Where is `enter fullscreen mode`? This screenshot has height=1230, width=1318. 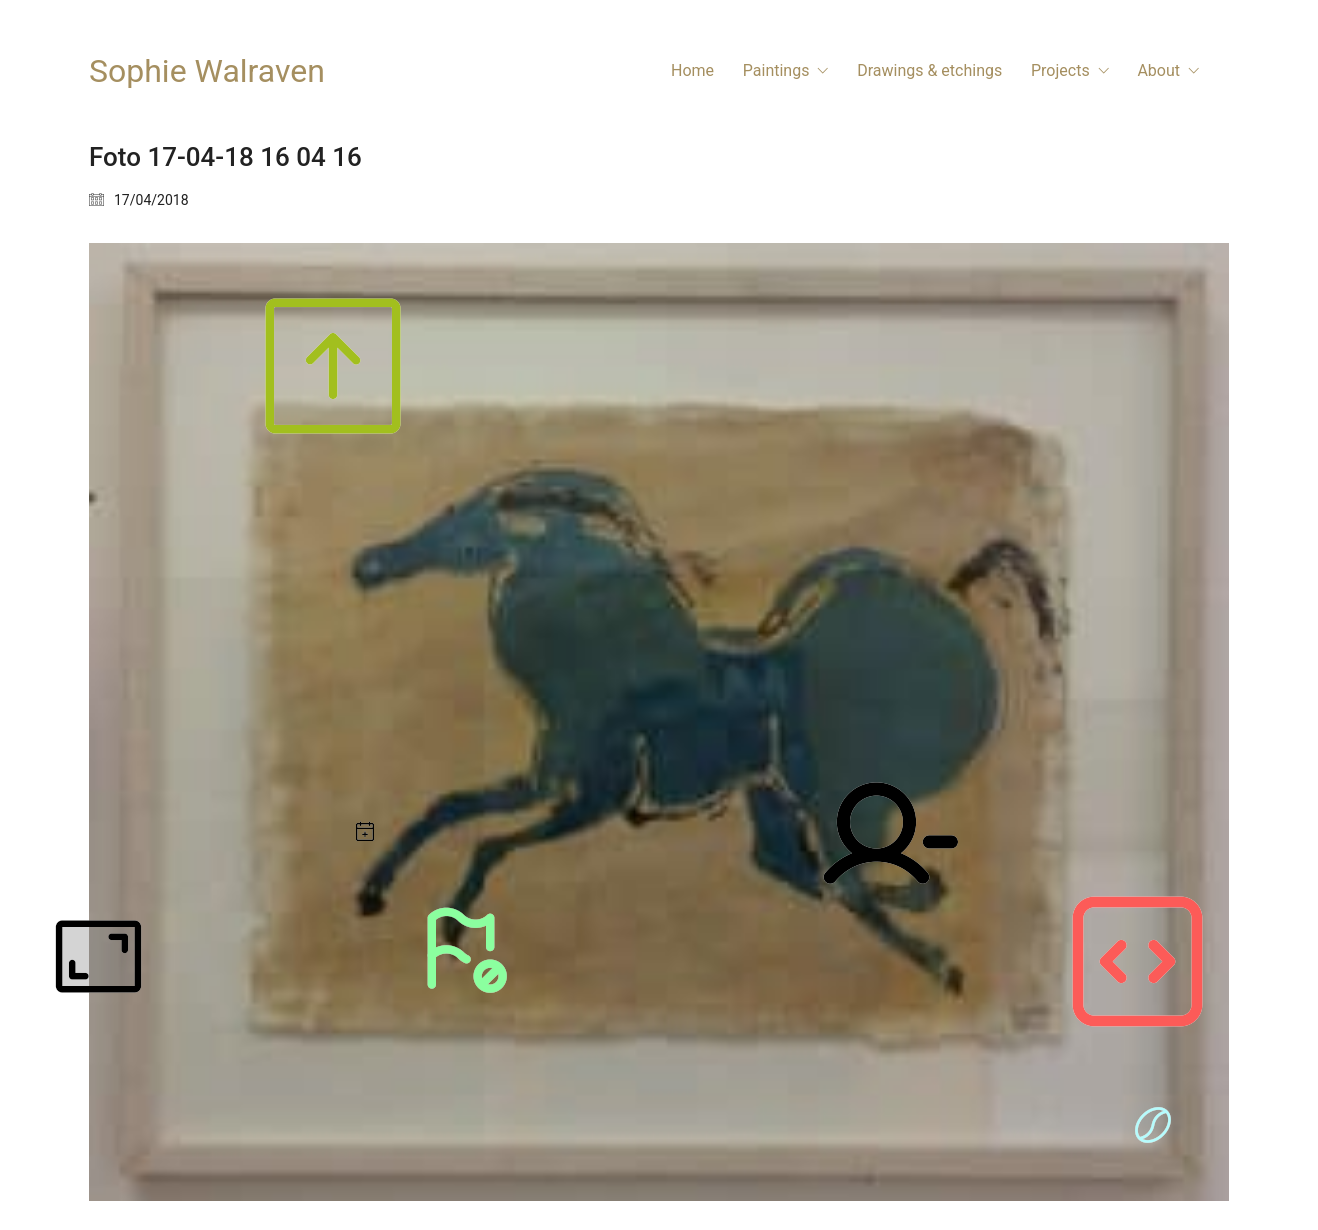
enter fullscreen mode is located at coordinates (98, 956).